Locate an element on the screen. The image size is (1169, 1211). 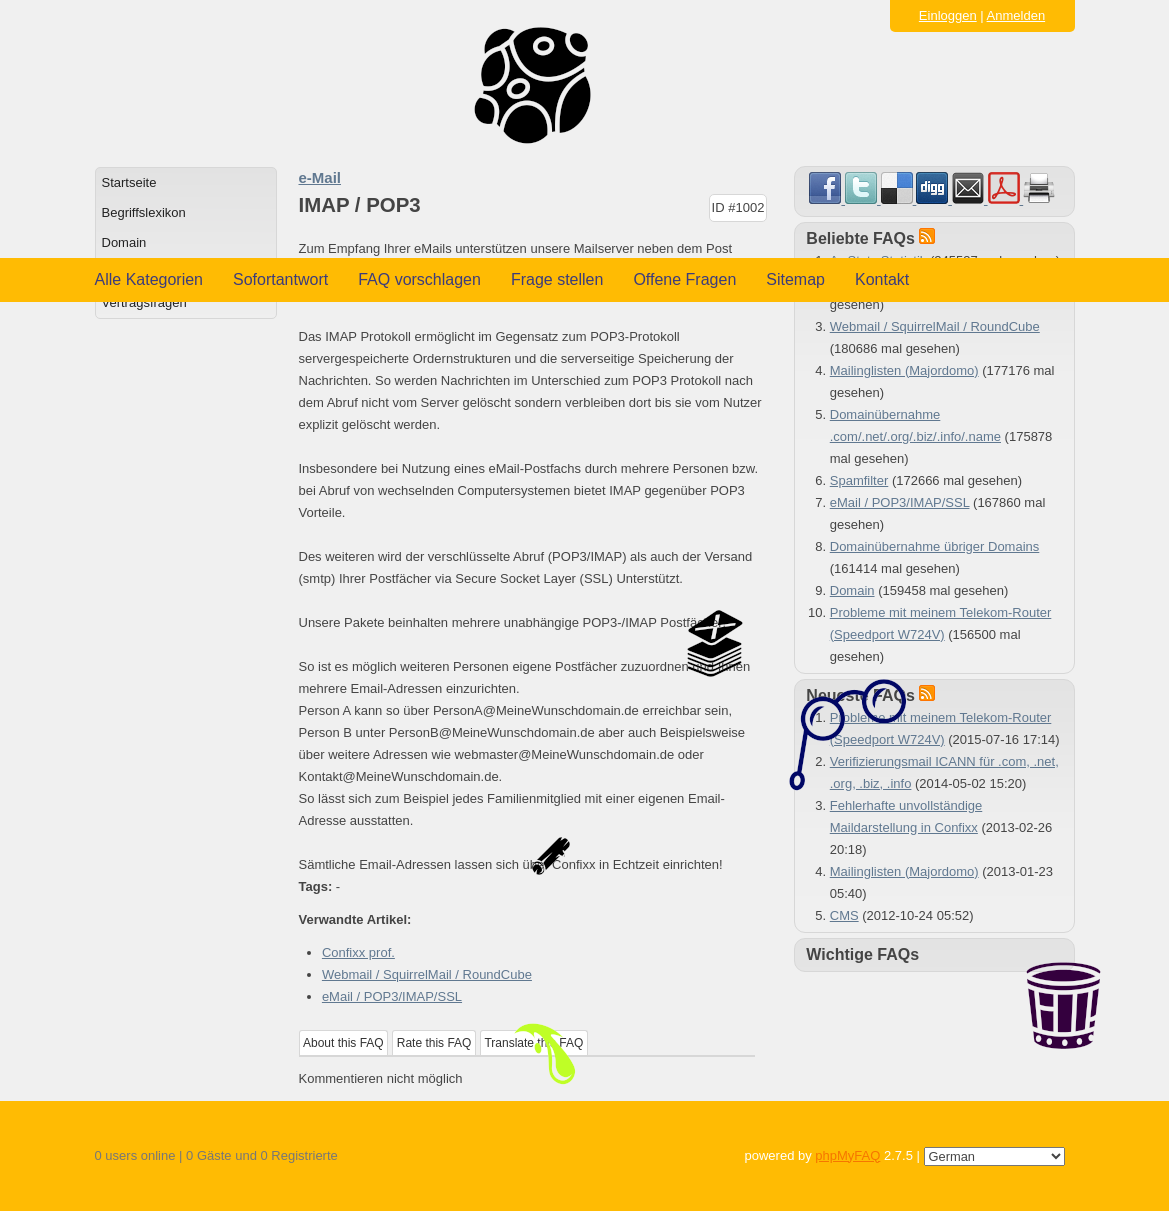
view activity log or history is located at coordinates (551, 856).